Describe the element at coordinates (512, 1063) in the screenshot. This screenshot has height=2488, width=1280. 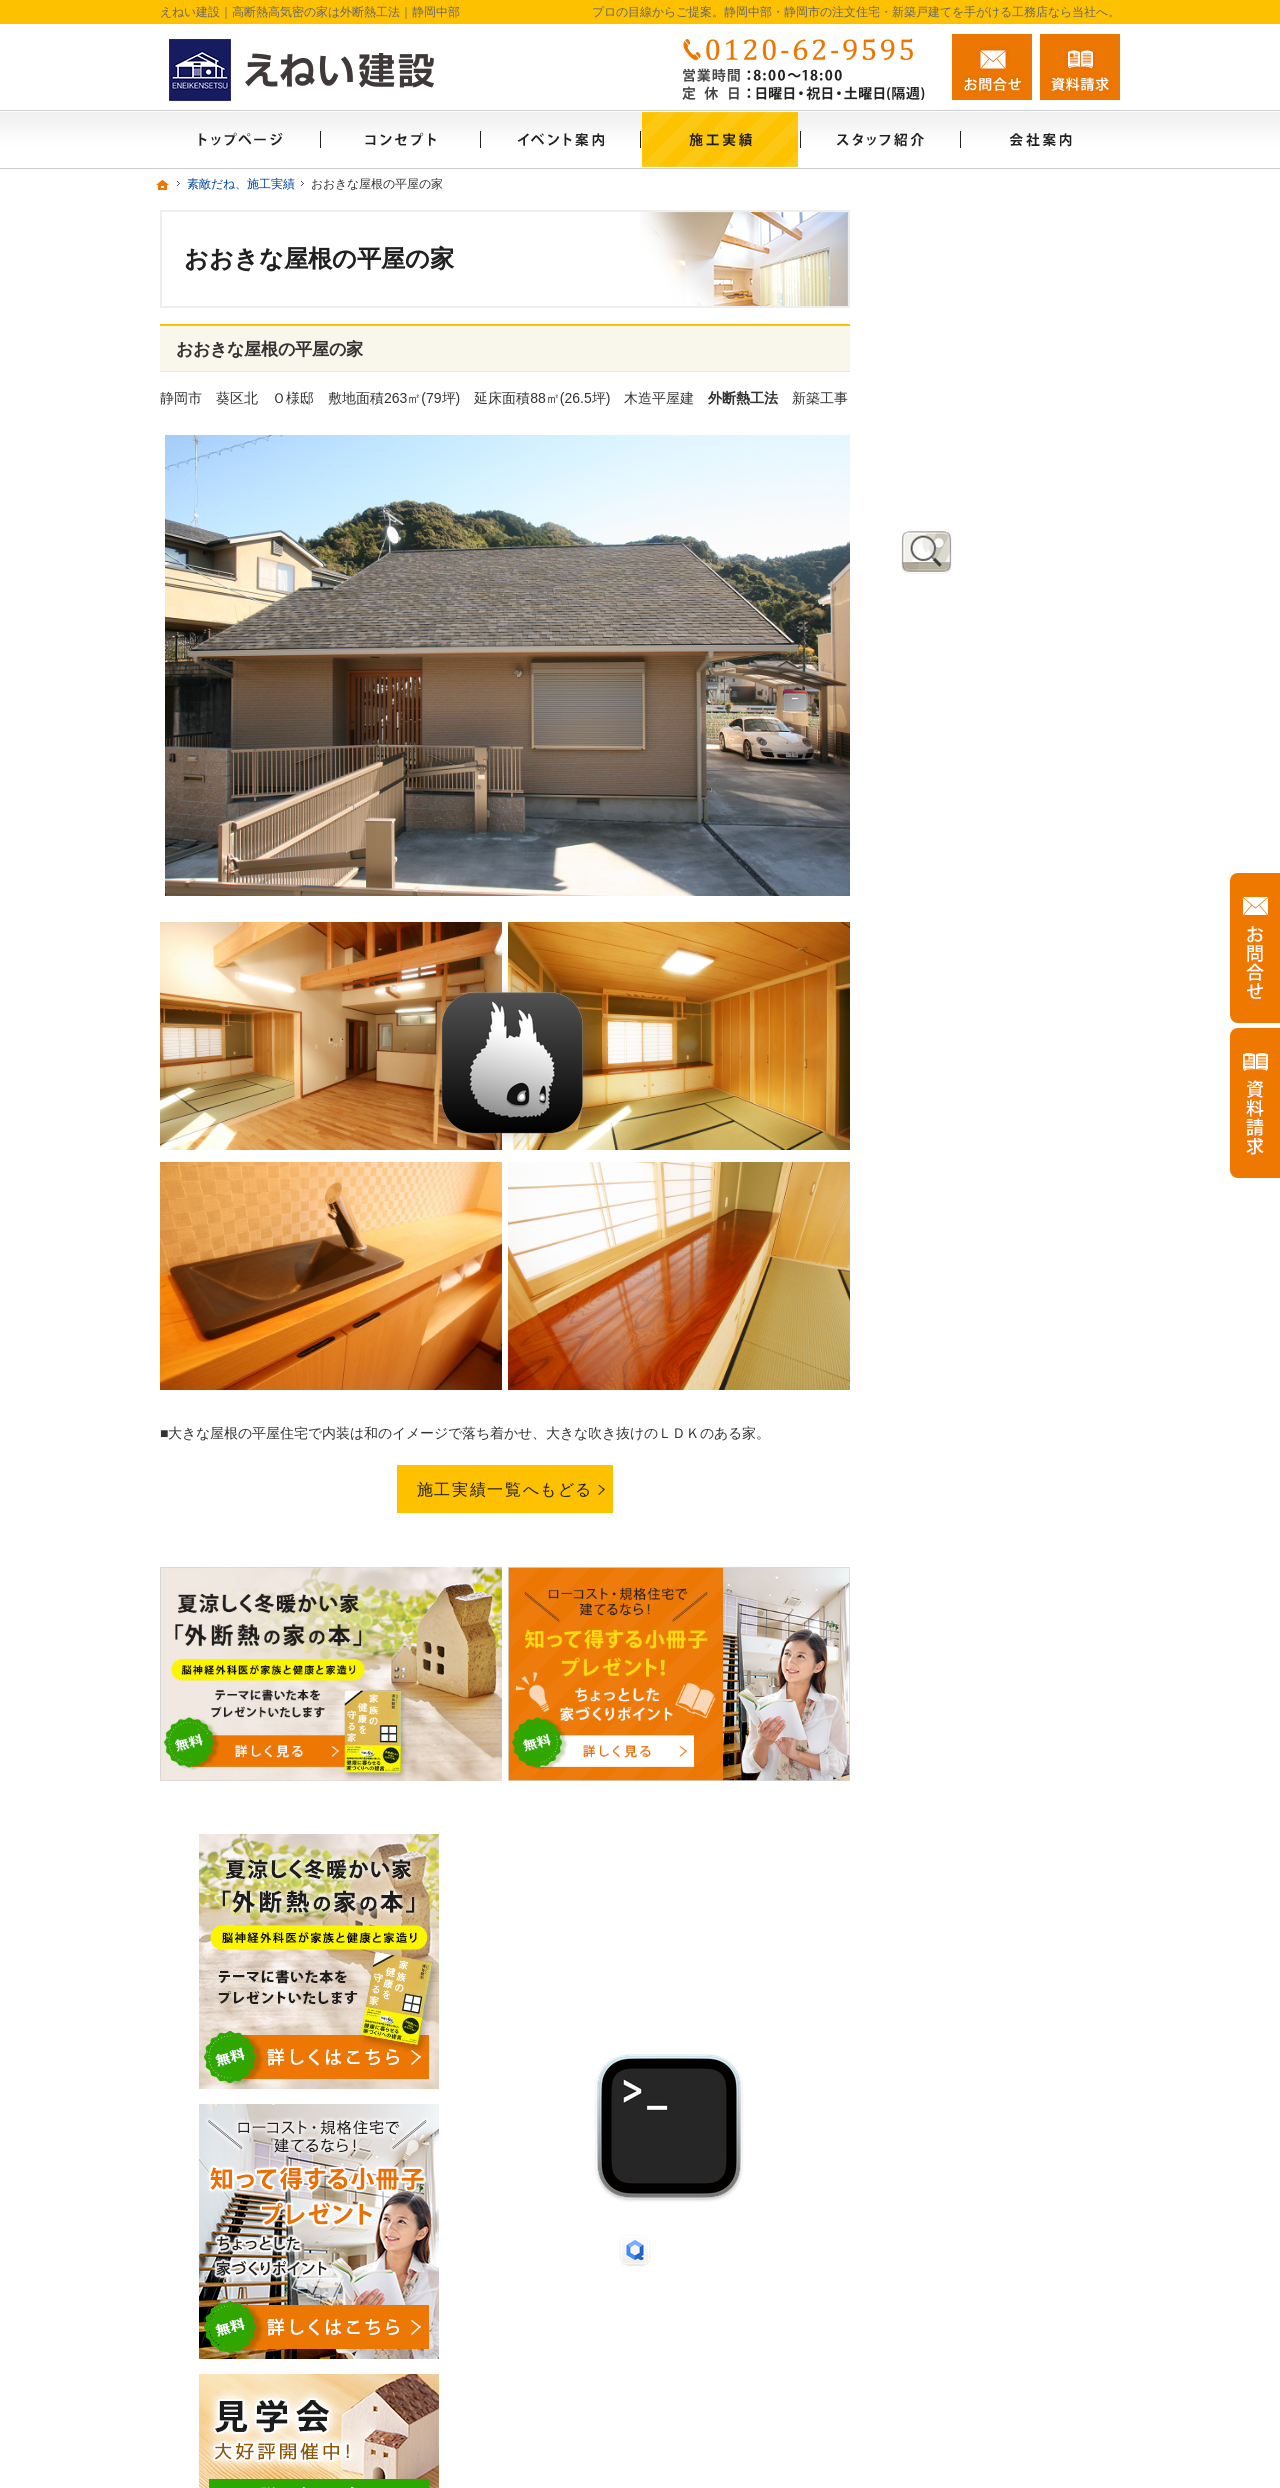
I see `launch the badland game app` at that location.